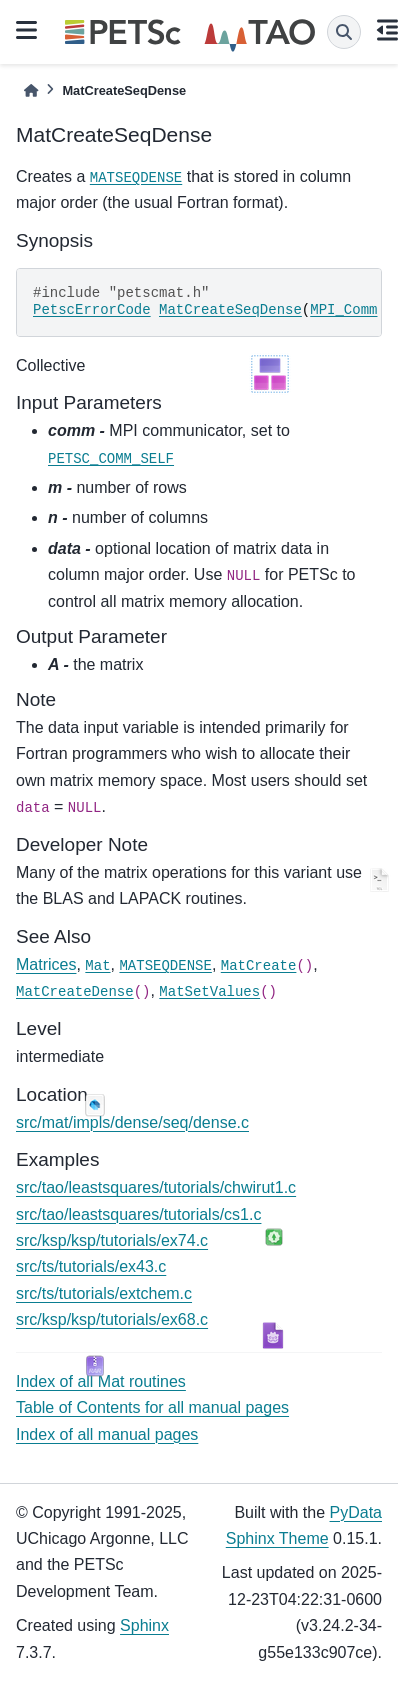  What do you see at coordinates (379, 880) in the screenshot?
I see `a tcl script file` at bounding box center [379, 880].